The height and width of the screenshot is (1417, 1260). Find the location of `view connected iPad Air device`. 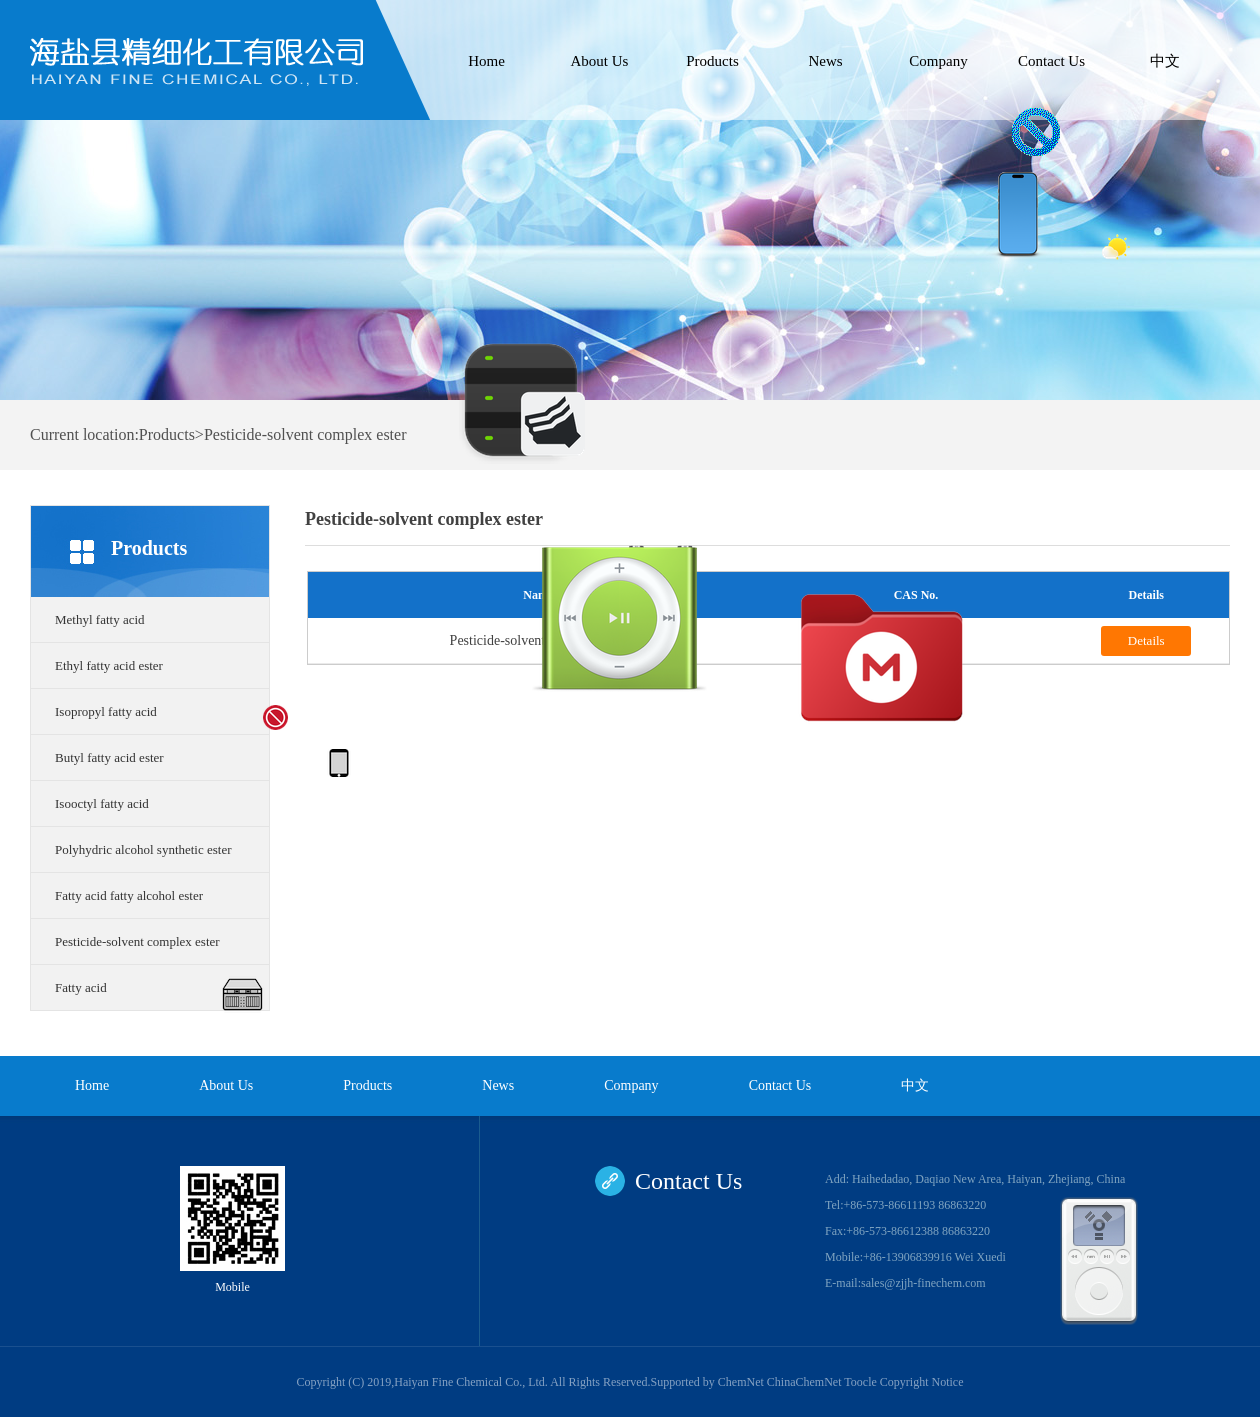

view connected iPad Air device is located at coordinates (339, 763).